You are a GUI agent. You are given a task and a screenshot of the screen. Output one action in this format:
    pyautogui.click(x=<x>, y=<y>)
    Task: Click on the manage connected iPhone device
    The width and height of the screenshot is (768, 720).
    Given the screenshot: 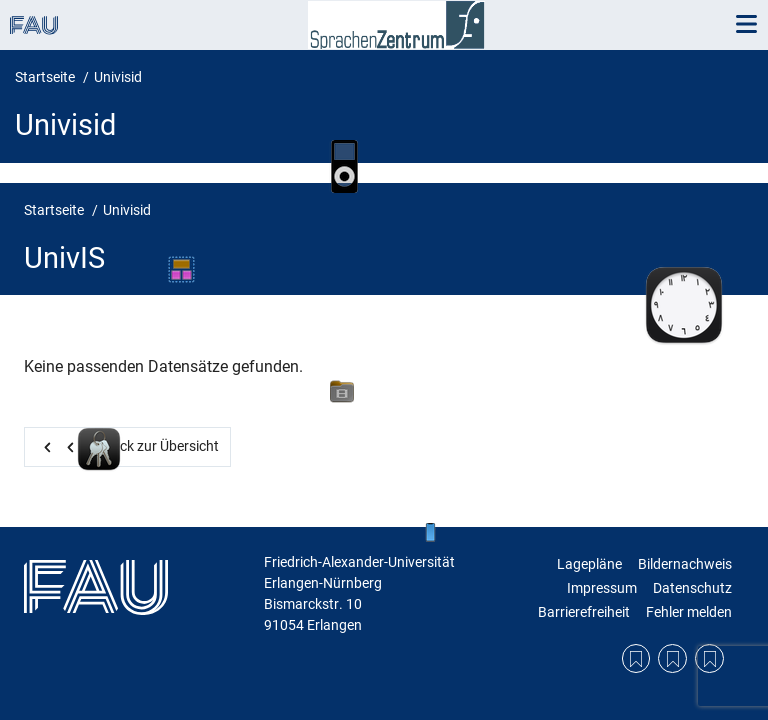 What is the action you would take?
    pyautogui.click(x=430, y=532)
    